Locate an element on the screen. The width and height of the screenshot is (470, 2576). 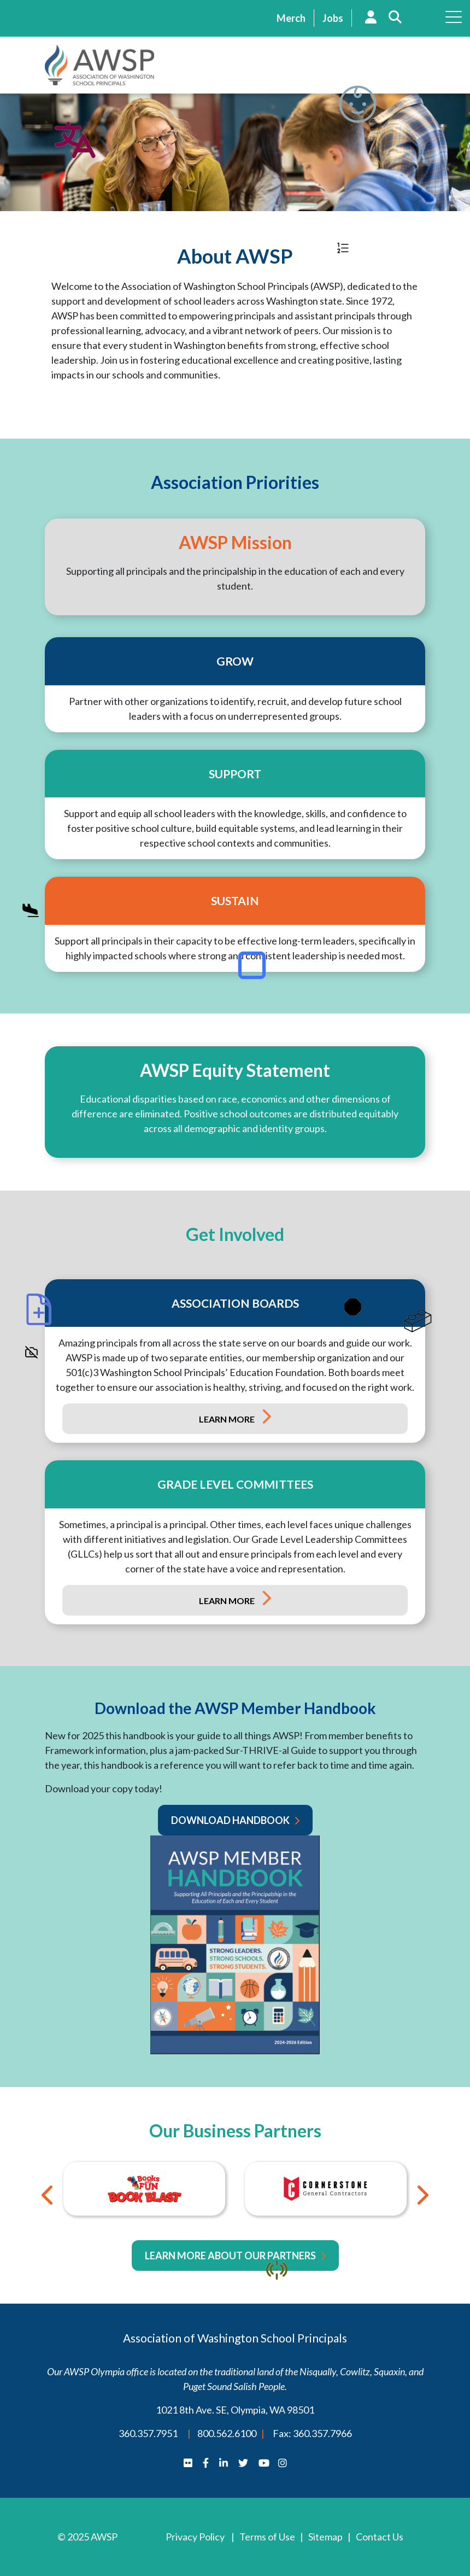
shake to activate or trigger an action is located at coordinates (277, 2270).